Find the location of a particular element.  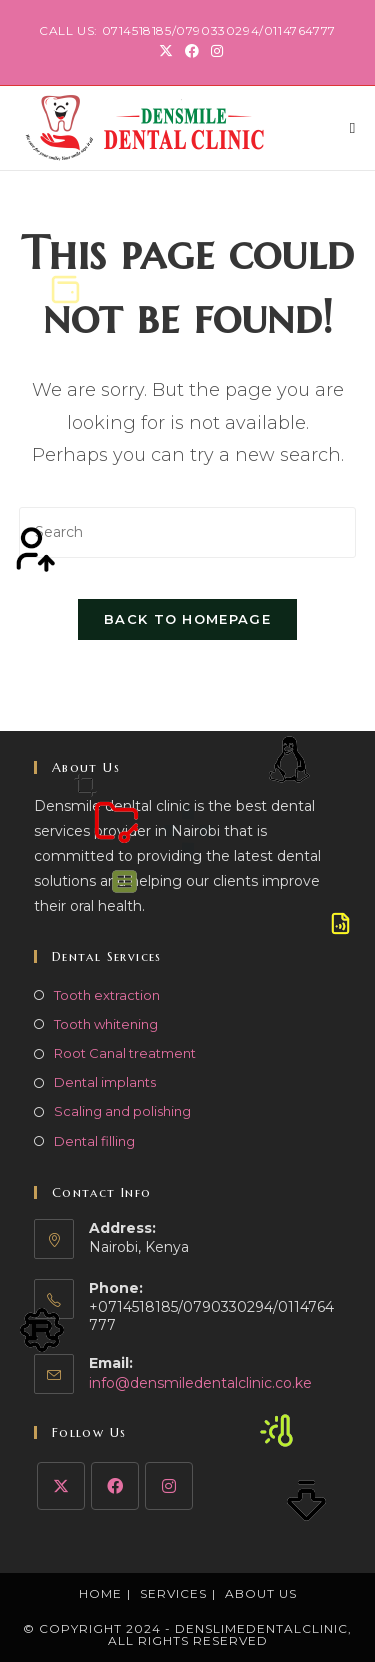

download file to device is located at coordinates (306, 1499).